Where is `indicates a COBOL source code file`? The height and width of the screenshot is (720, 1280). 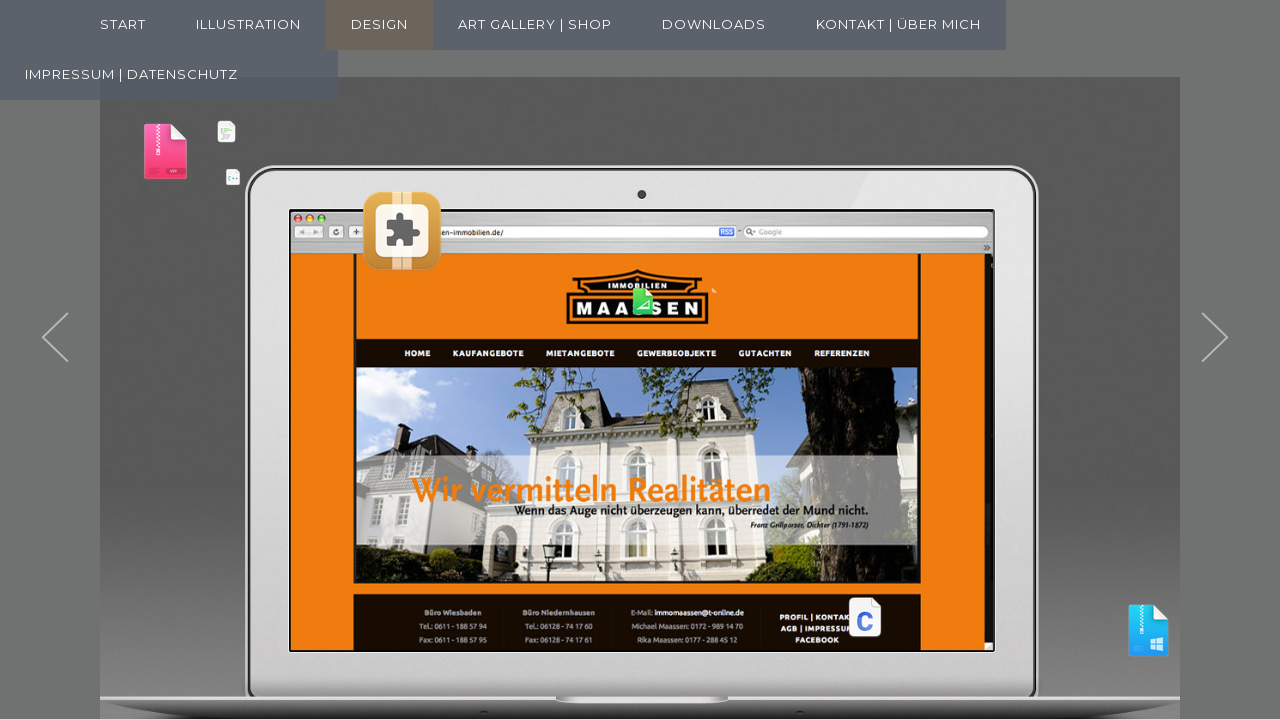
indicates a COBOL source code file is located at coordinates (226, 131).